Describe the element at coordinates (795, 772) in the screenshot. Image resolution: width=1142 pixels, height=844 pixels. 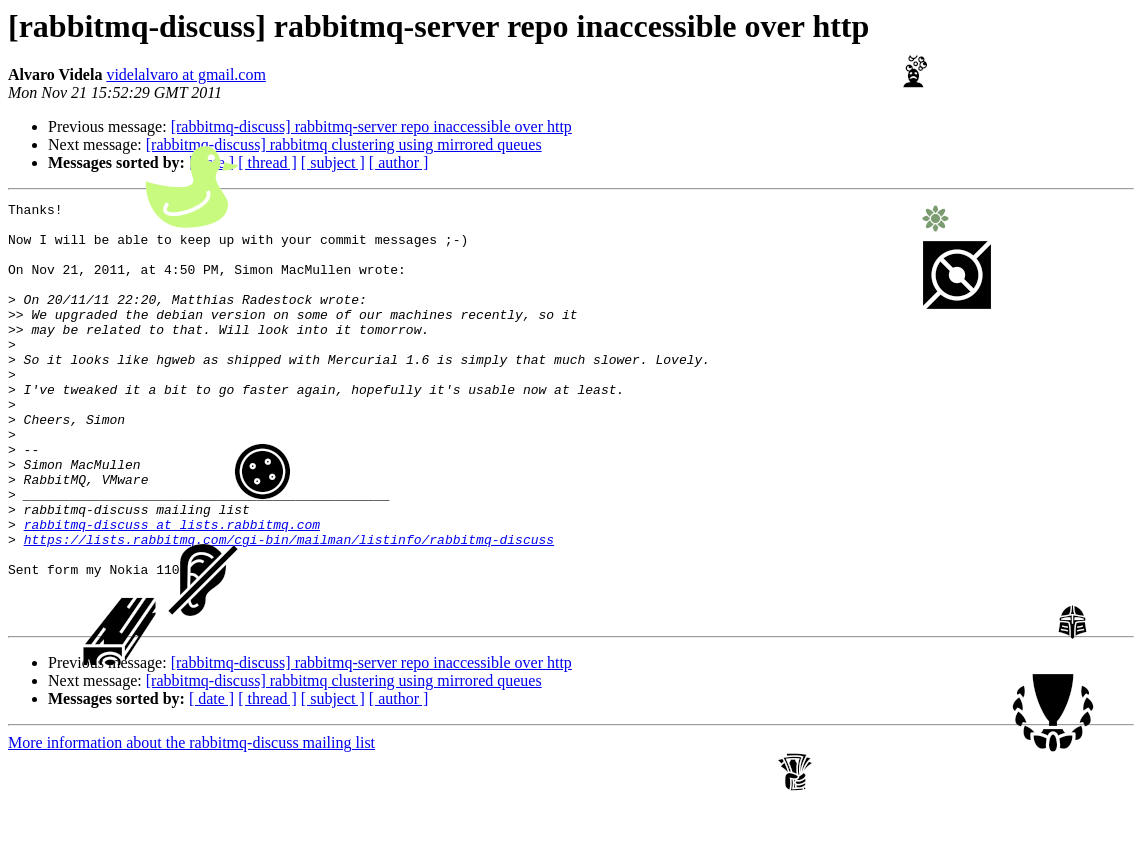
I see `make a purchase or payment` at that location.